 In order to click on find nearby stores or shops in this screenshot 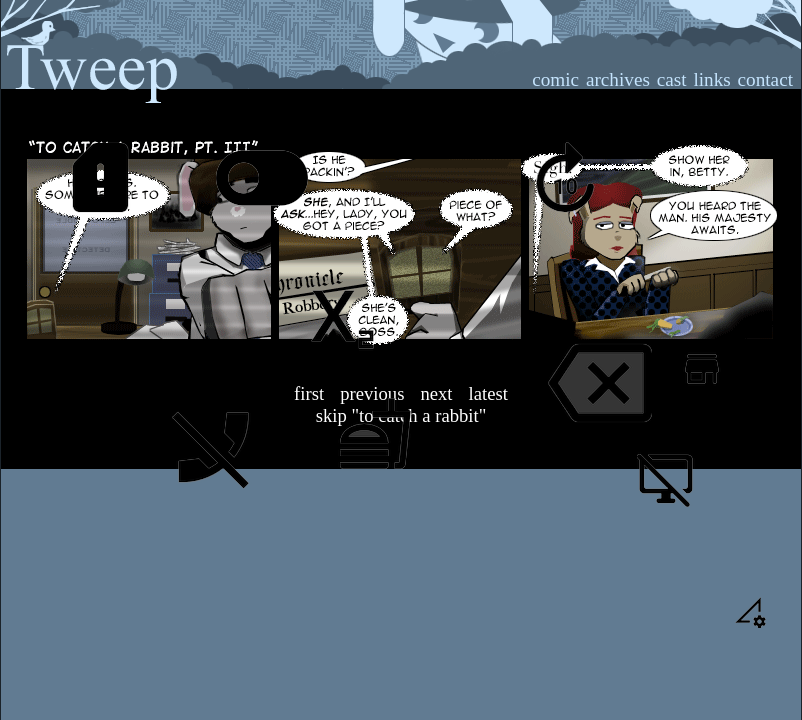, I will do `click(702, 369)`.